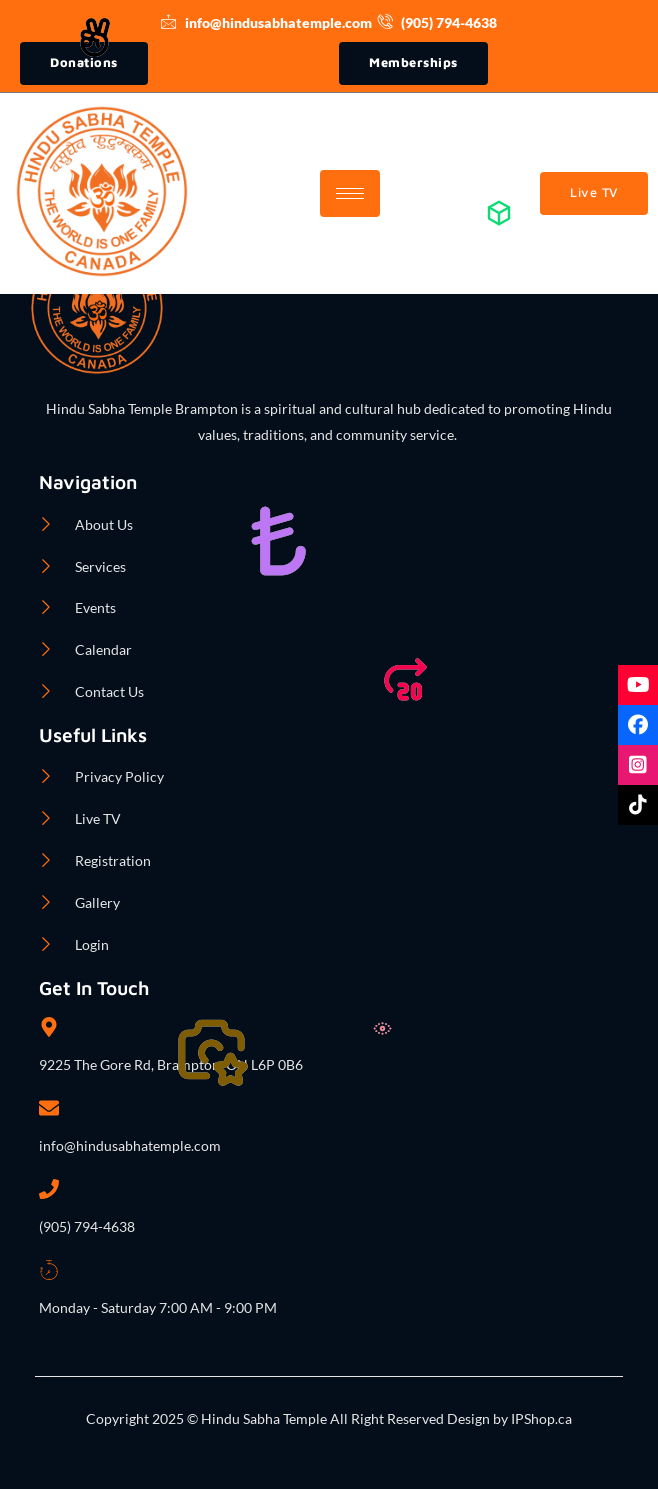 Image resolution: width=658 pixels, height=1489 pixels. I want to click on preview mode with limited visibility, so click(382, 1028).